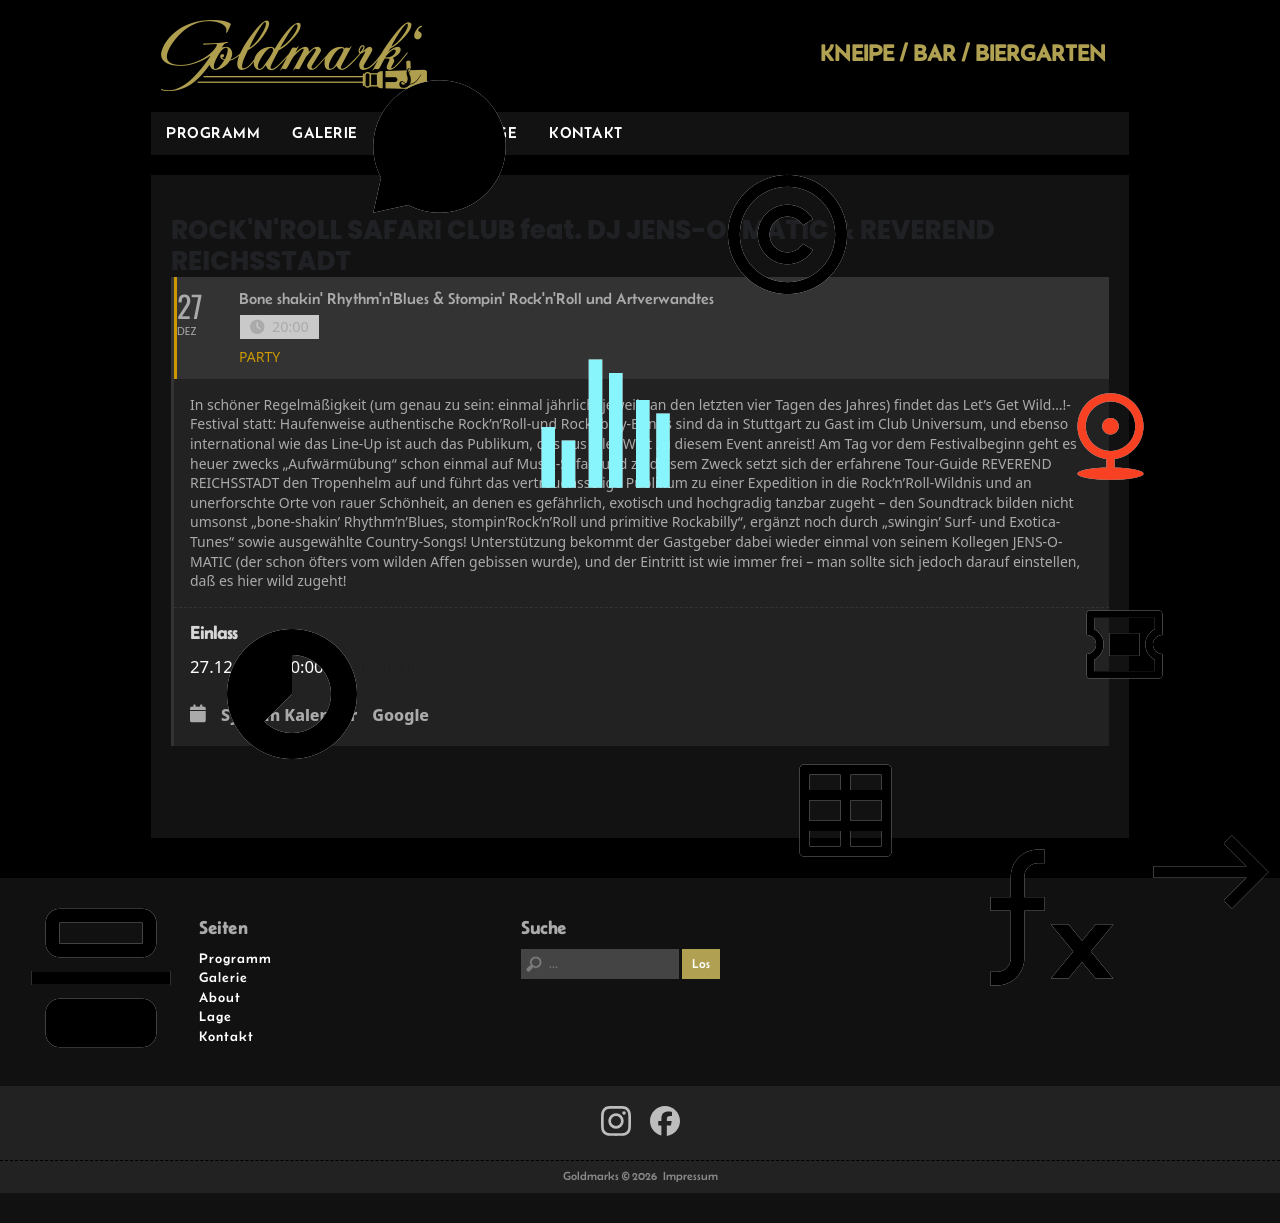 Image resolution: width=1280 pixels, height=1223 pixels. Describe the element at coordinates (292, 694) in the screenshot. I see `indicates approximately 80% progress complete` at that location.